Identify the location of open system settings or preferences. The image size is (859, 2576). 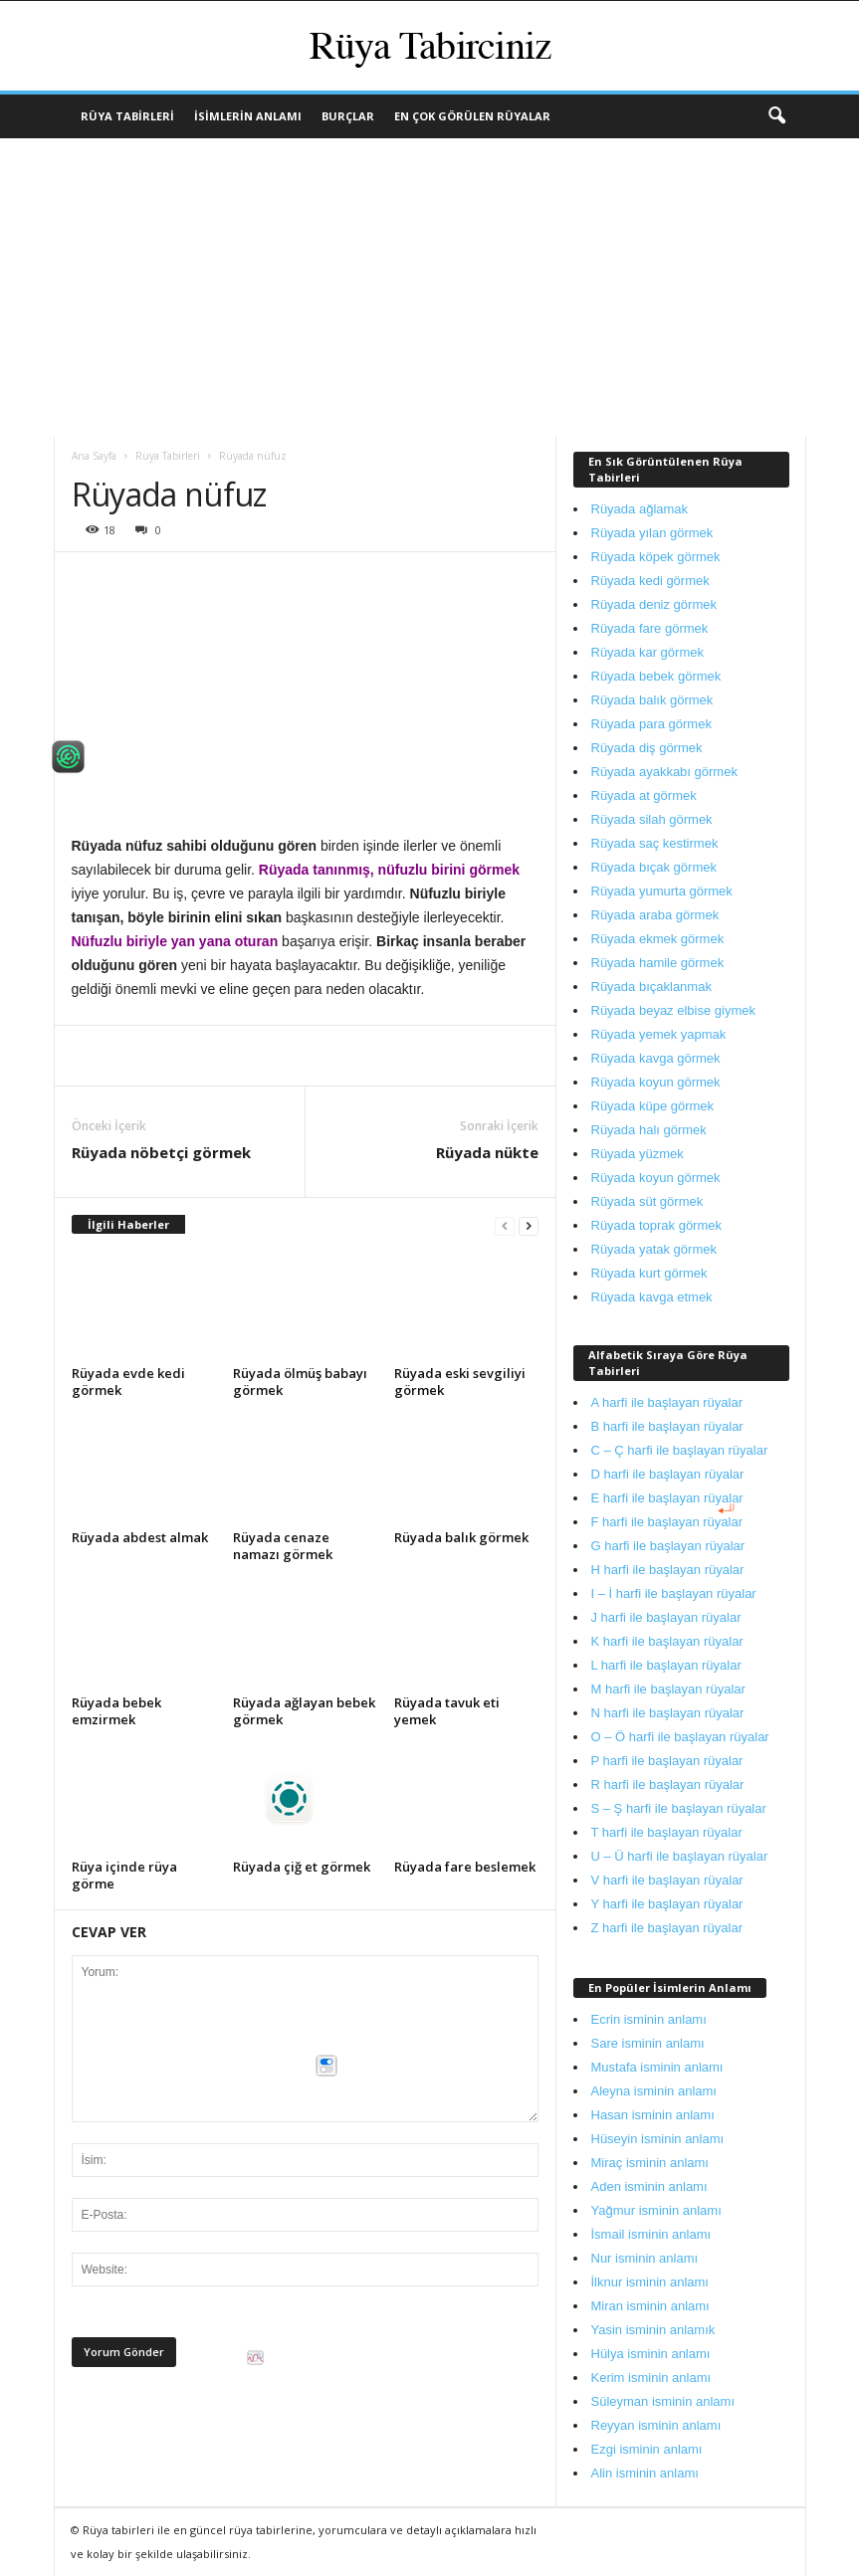
(326, 2066).